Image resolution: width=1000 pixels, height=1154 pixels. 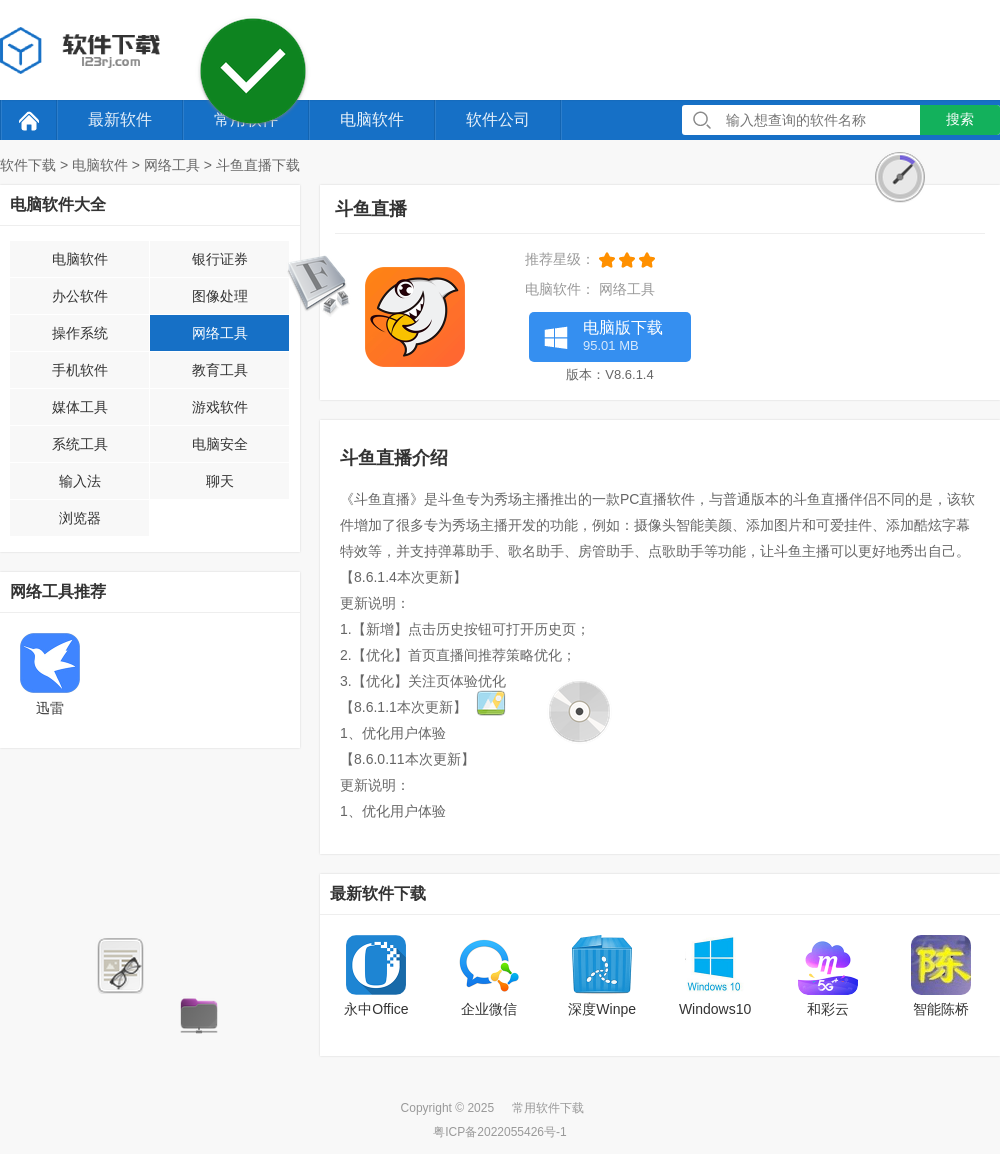 What do you see at coordinates (491, 703) in the screenshot?
I see `open photo manager application` at bounding box center [491, 703].